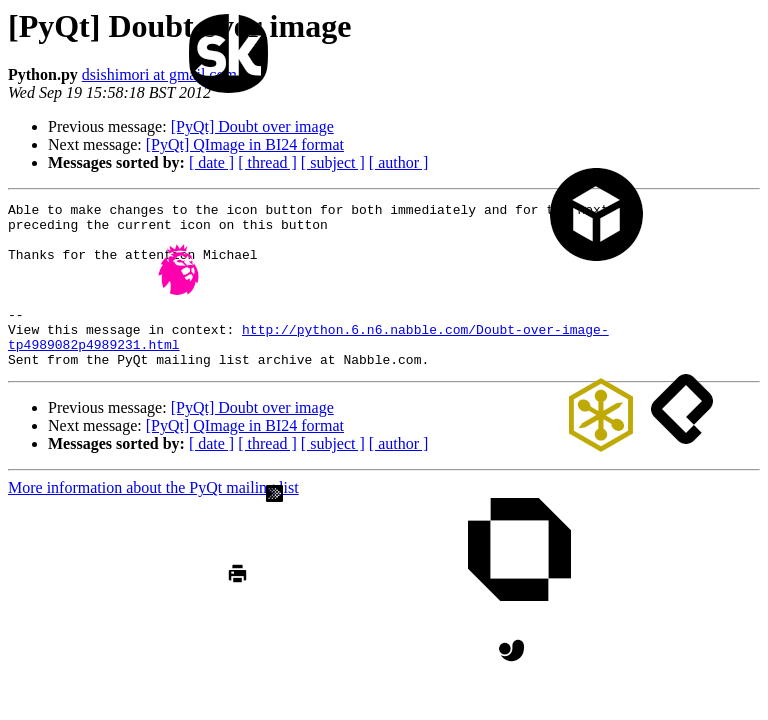 The image size is (768, 720). I want to click on presto database logo, so click(274, 493).